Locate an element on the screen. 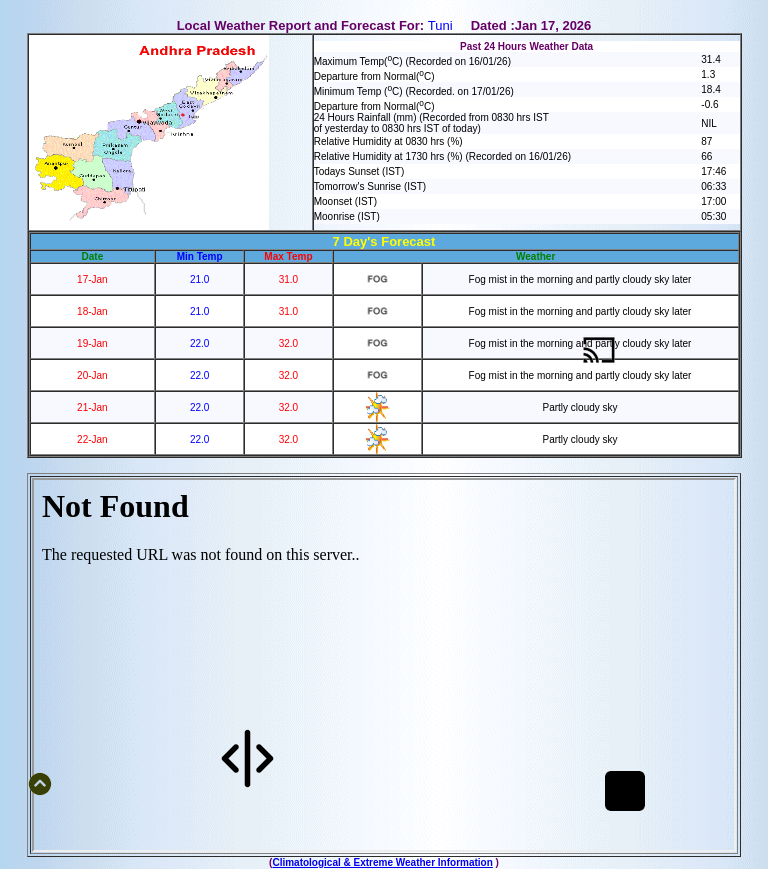 The image size is (768, 869). scroll to top of page is located at coordinates (40, 784).